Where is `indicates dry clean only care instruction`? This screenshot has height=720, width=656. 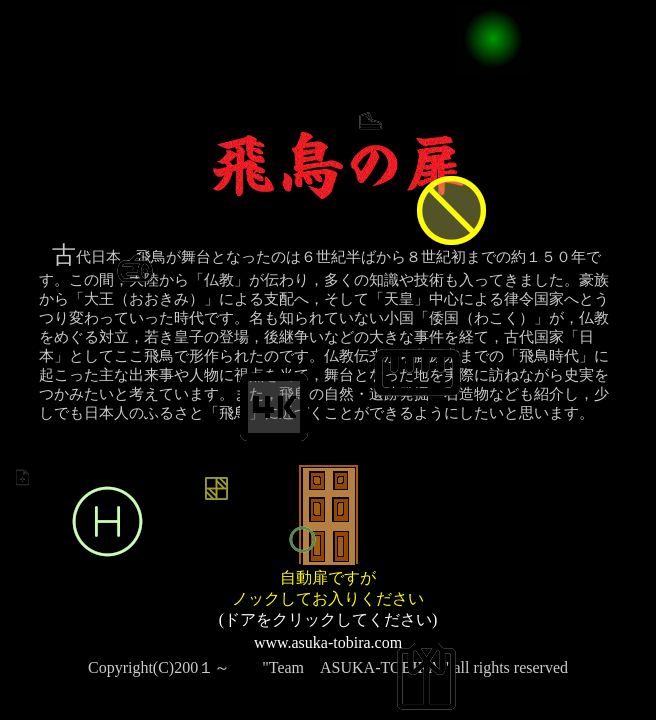
indicates dry clean only care instruction is located at coordinates (302, 539).